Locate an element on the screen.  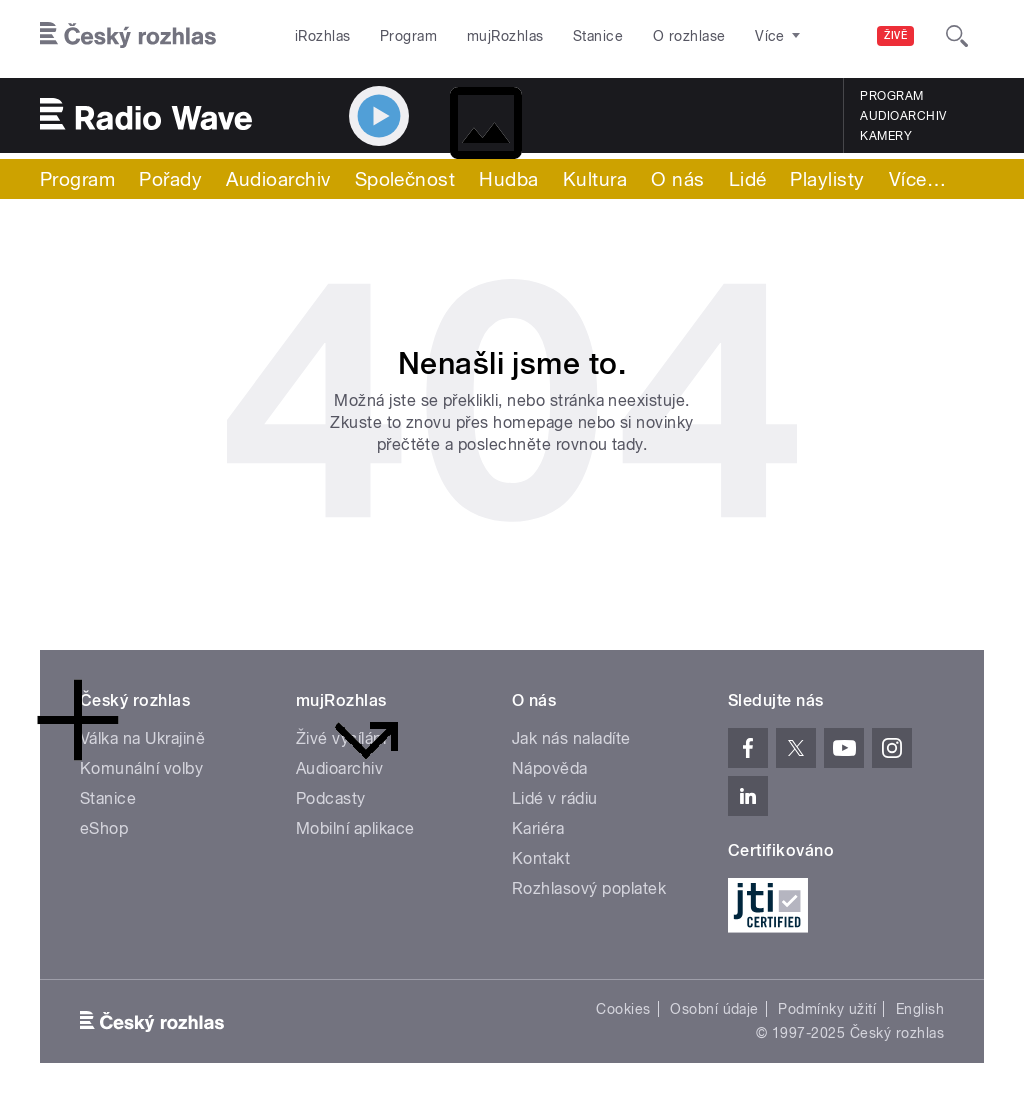
view image or photo is located at coordinates (486, 123).